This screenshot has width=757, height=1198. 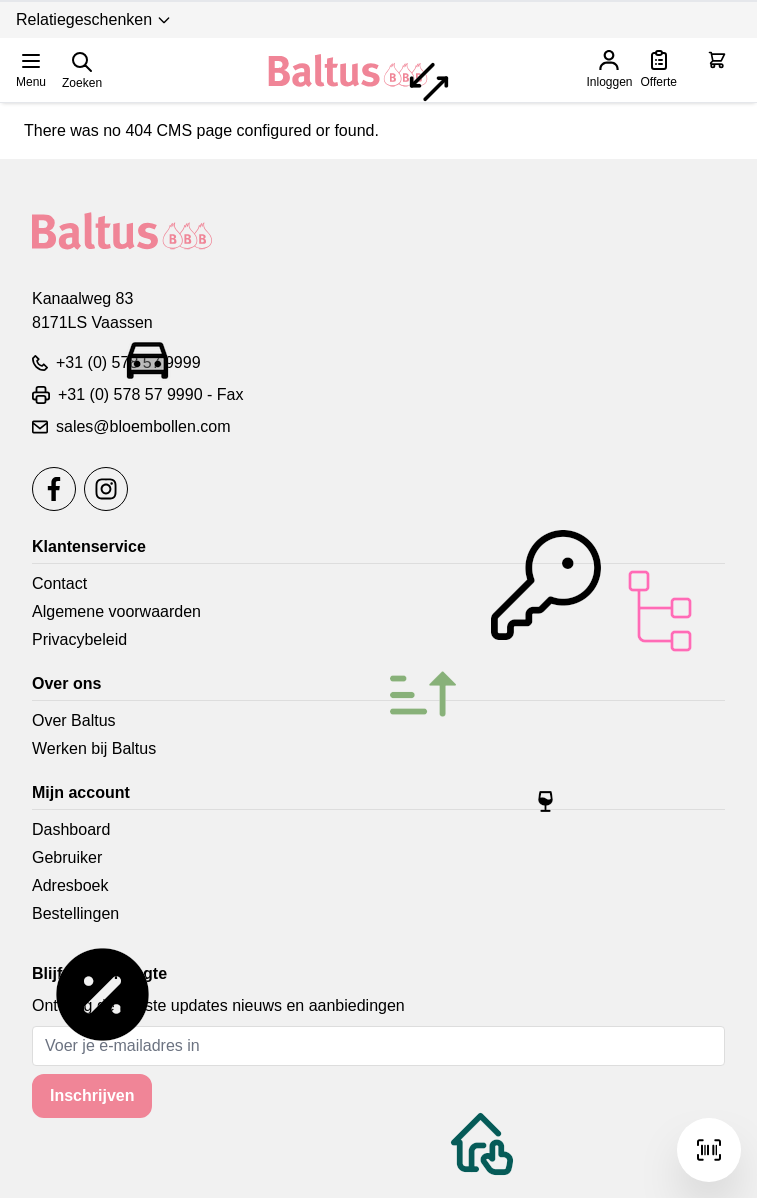 What do you see at coordinates (480, 1142) in the screenshot?
I see `access home care or support services` at bounding box center [480, 1142].